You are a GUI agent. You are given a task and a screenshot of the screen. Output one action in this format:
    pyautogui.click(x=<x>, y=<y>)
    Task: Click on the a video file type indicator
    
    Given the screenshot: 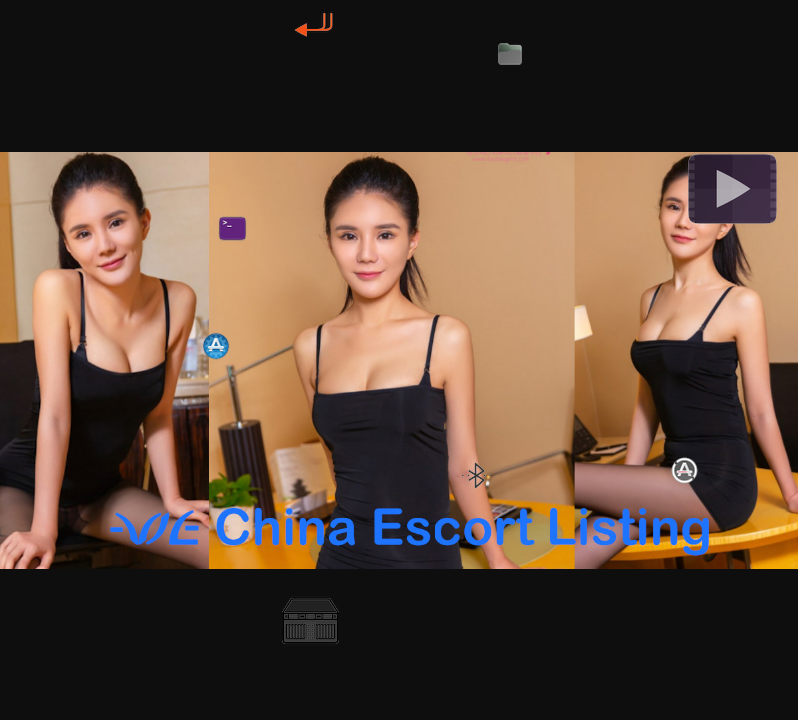 What is the action you would take?
    pyautogui.click(x=732, y=182)
    